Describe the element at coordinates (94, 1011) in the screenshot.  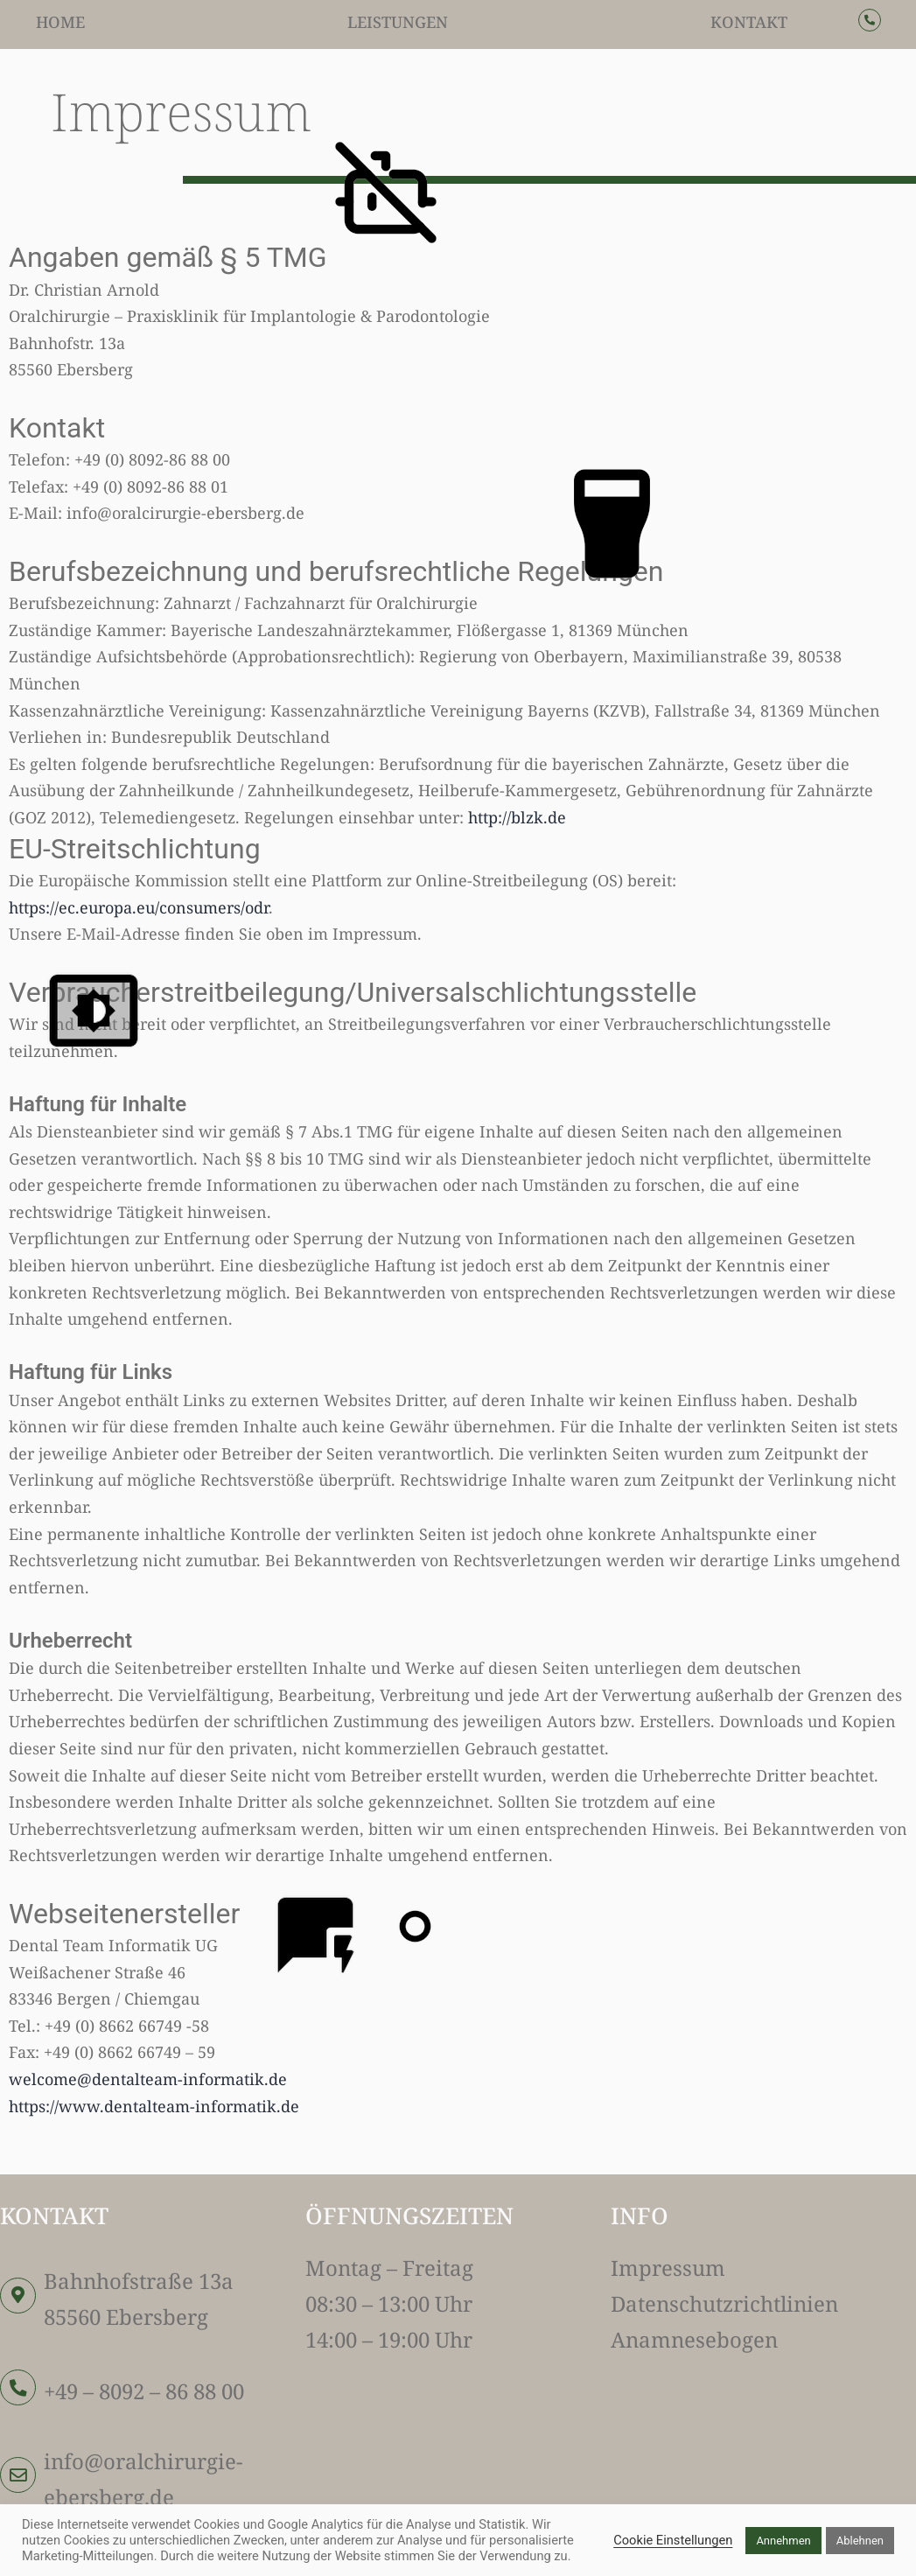
I see `adjust display brightness settings` at that location.